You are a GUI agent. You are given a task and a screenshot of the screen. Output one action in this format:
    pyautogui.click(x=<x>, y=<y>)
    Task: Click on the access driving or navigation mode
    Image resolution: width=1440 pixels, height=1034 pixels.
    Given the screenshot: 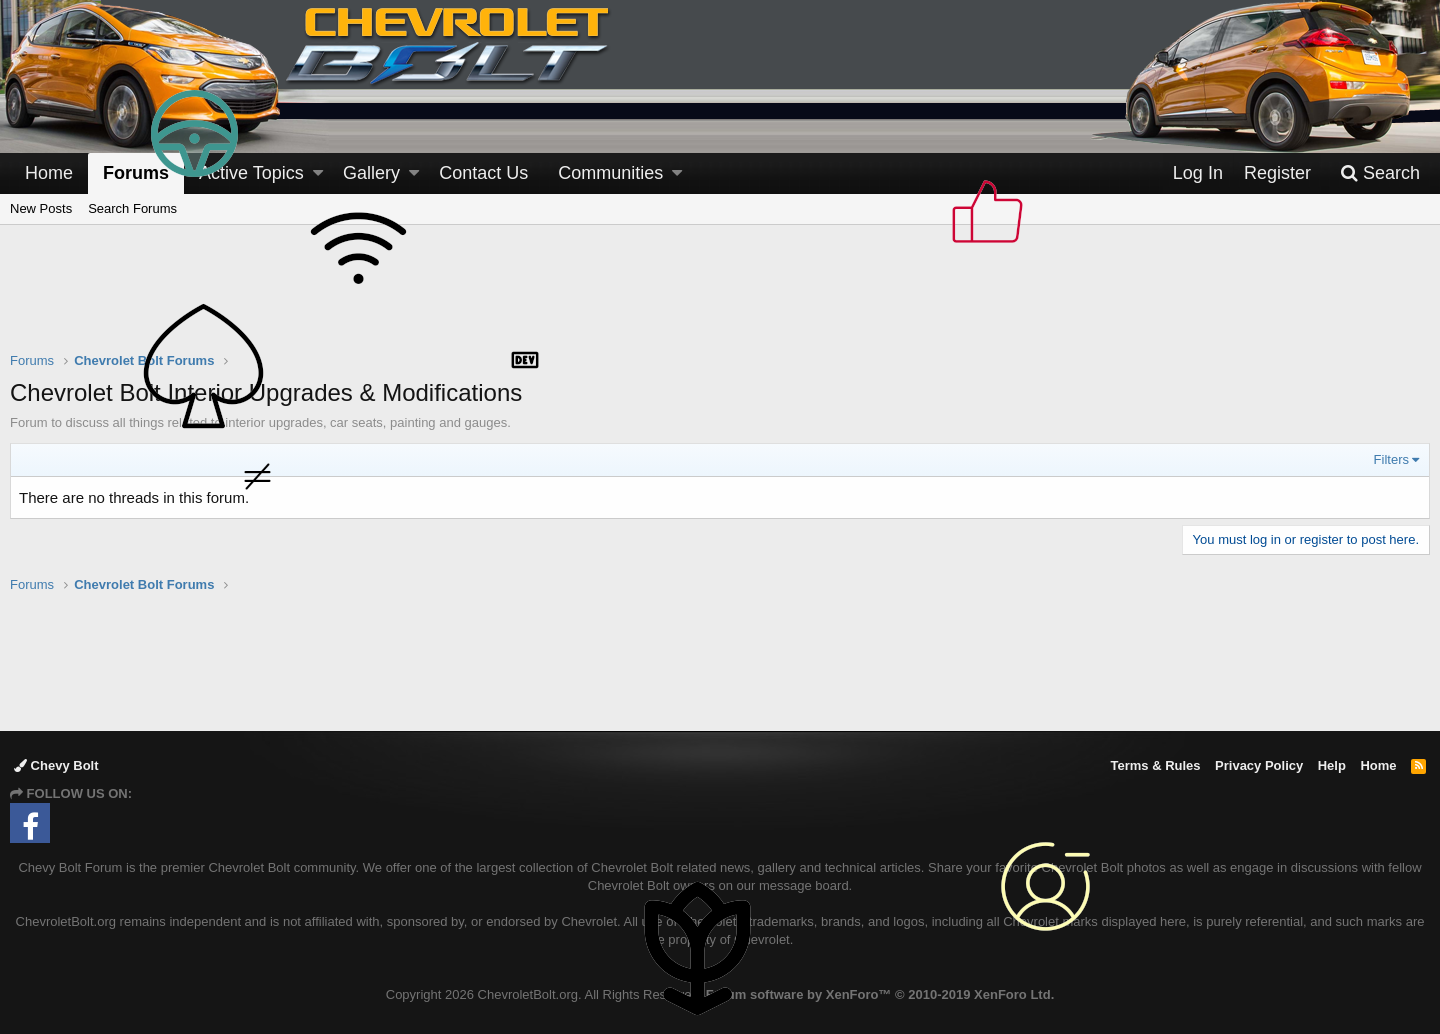 What is the action you would take?
    pyautogui.click(x=194, y=133)
    